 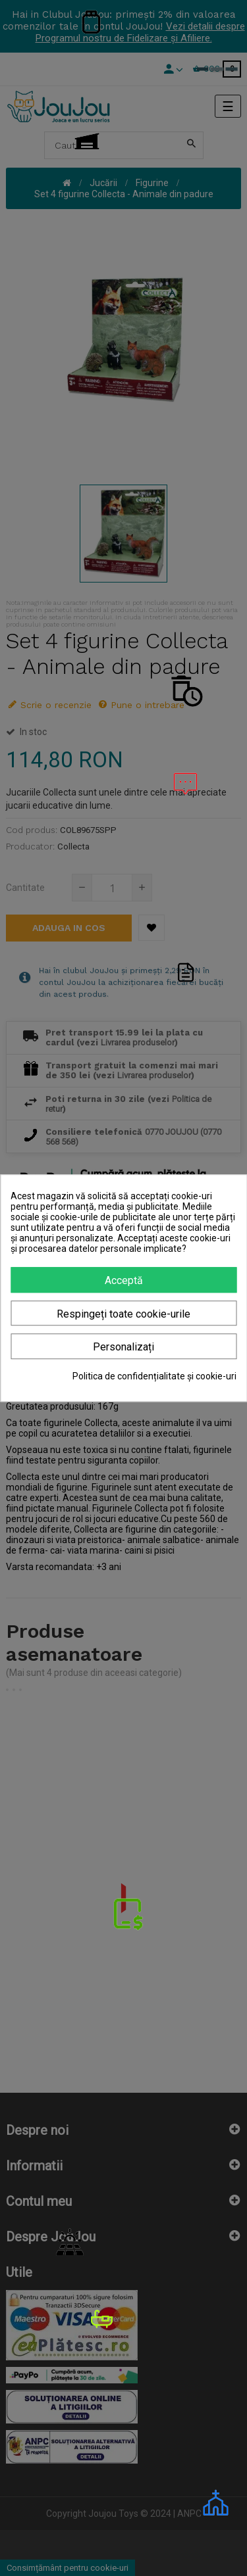 What do you see at coordinates (70, 2243) in the screenshot?
I see `view solar panel status or energy production` at bounding box center [70, 2243].